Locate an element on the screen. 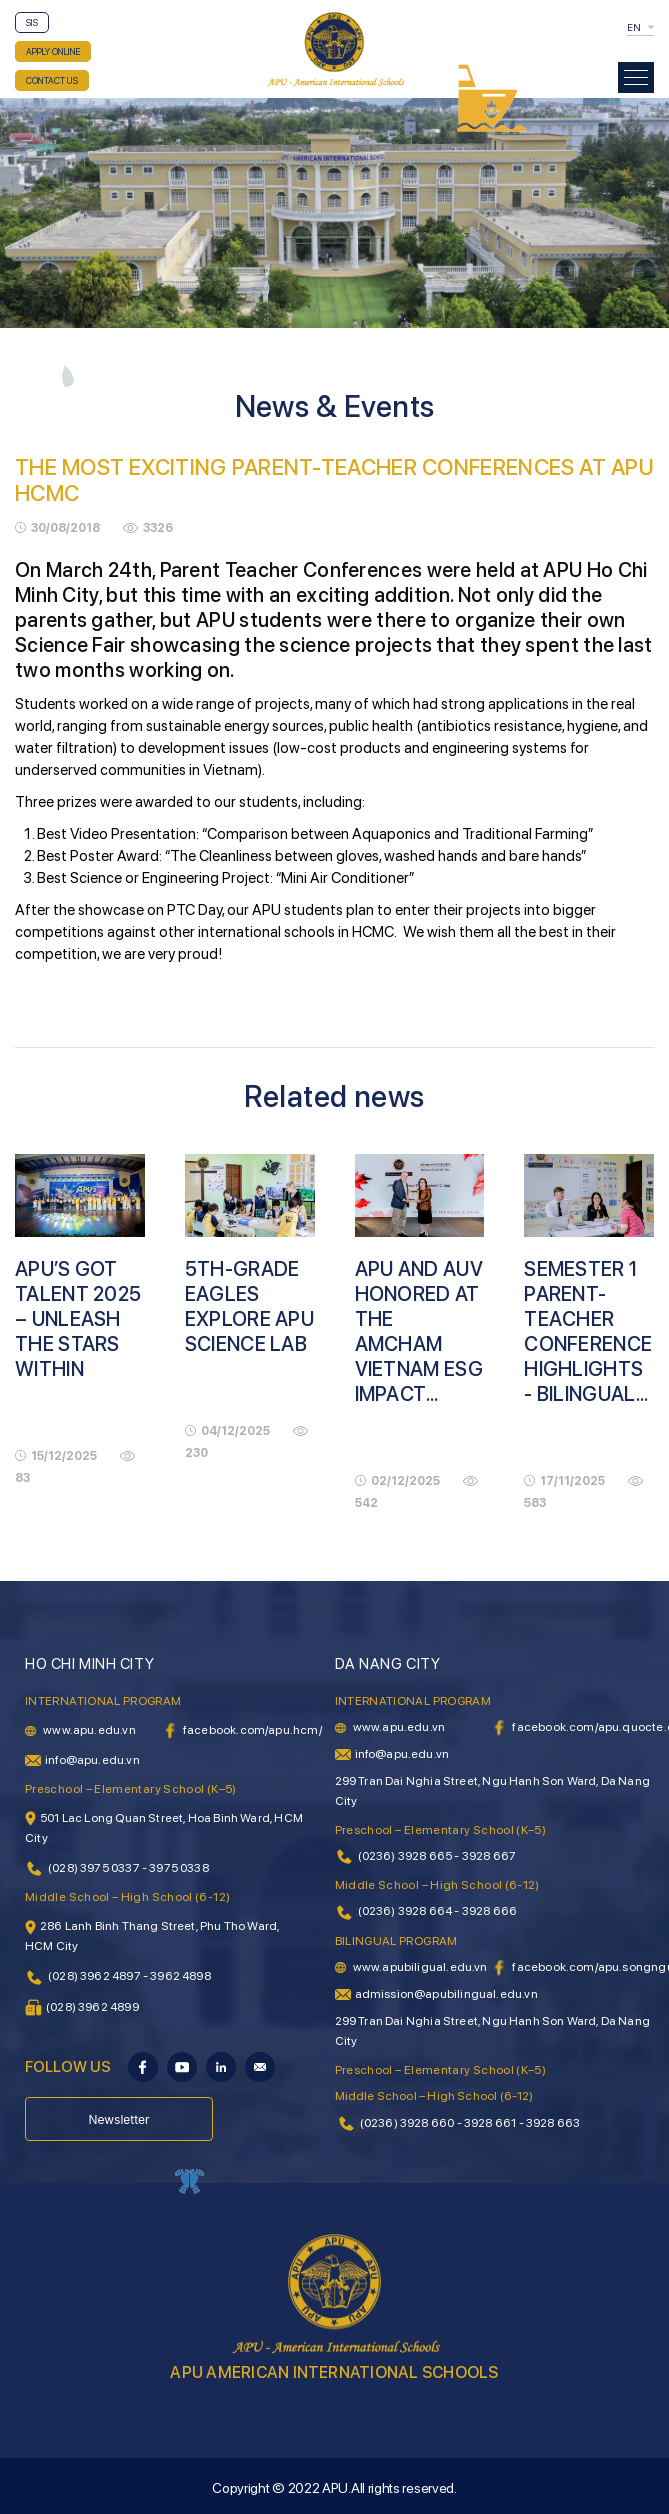 The width and height of the screenshot is (669, 2514). select Sri Lanka as your country or region is located at coordinates (68, 376).